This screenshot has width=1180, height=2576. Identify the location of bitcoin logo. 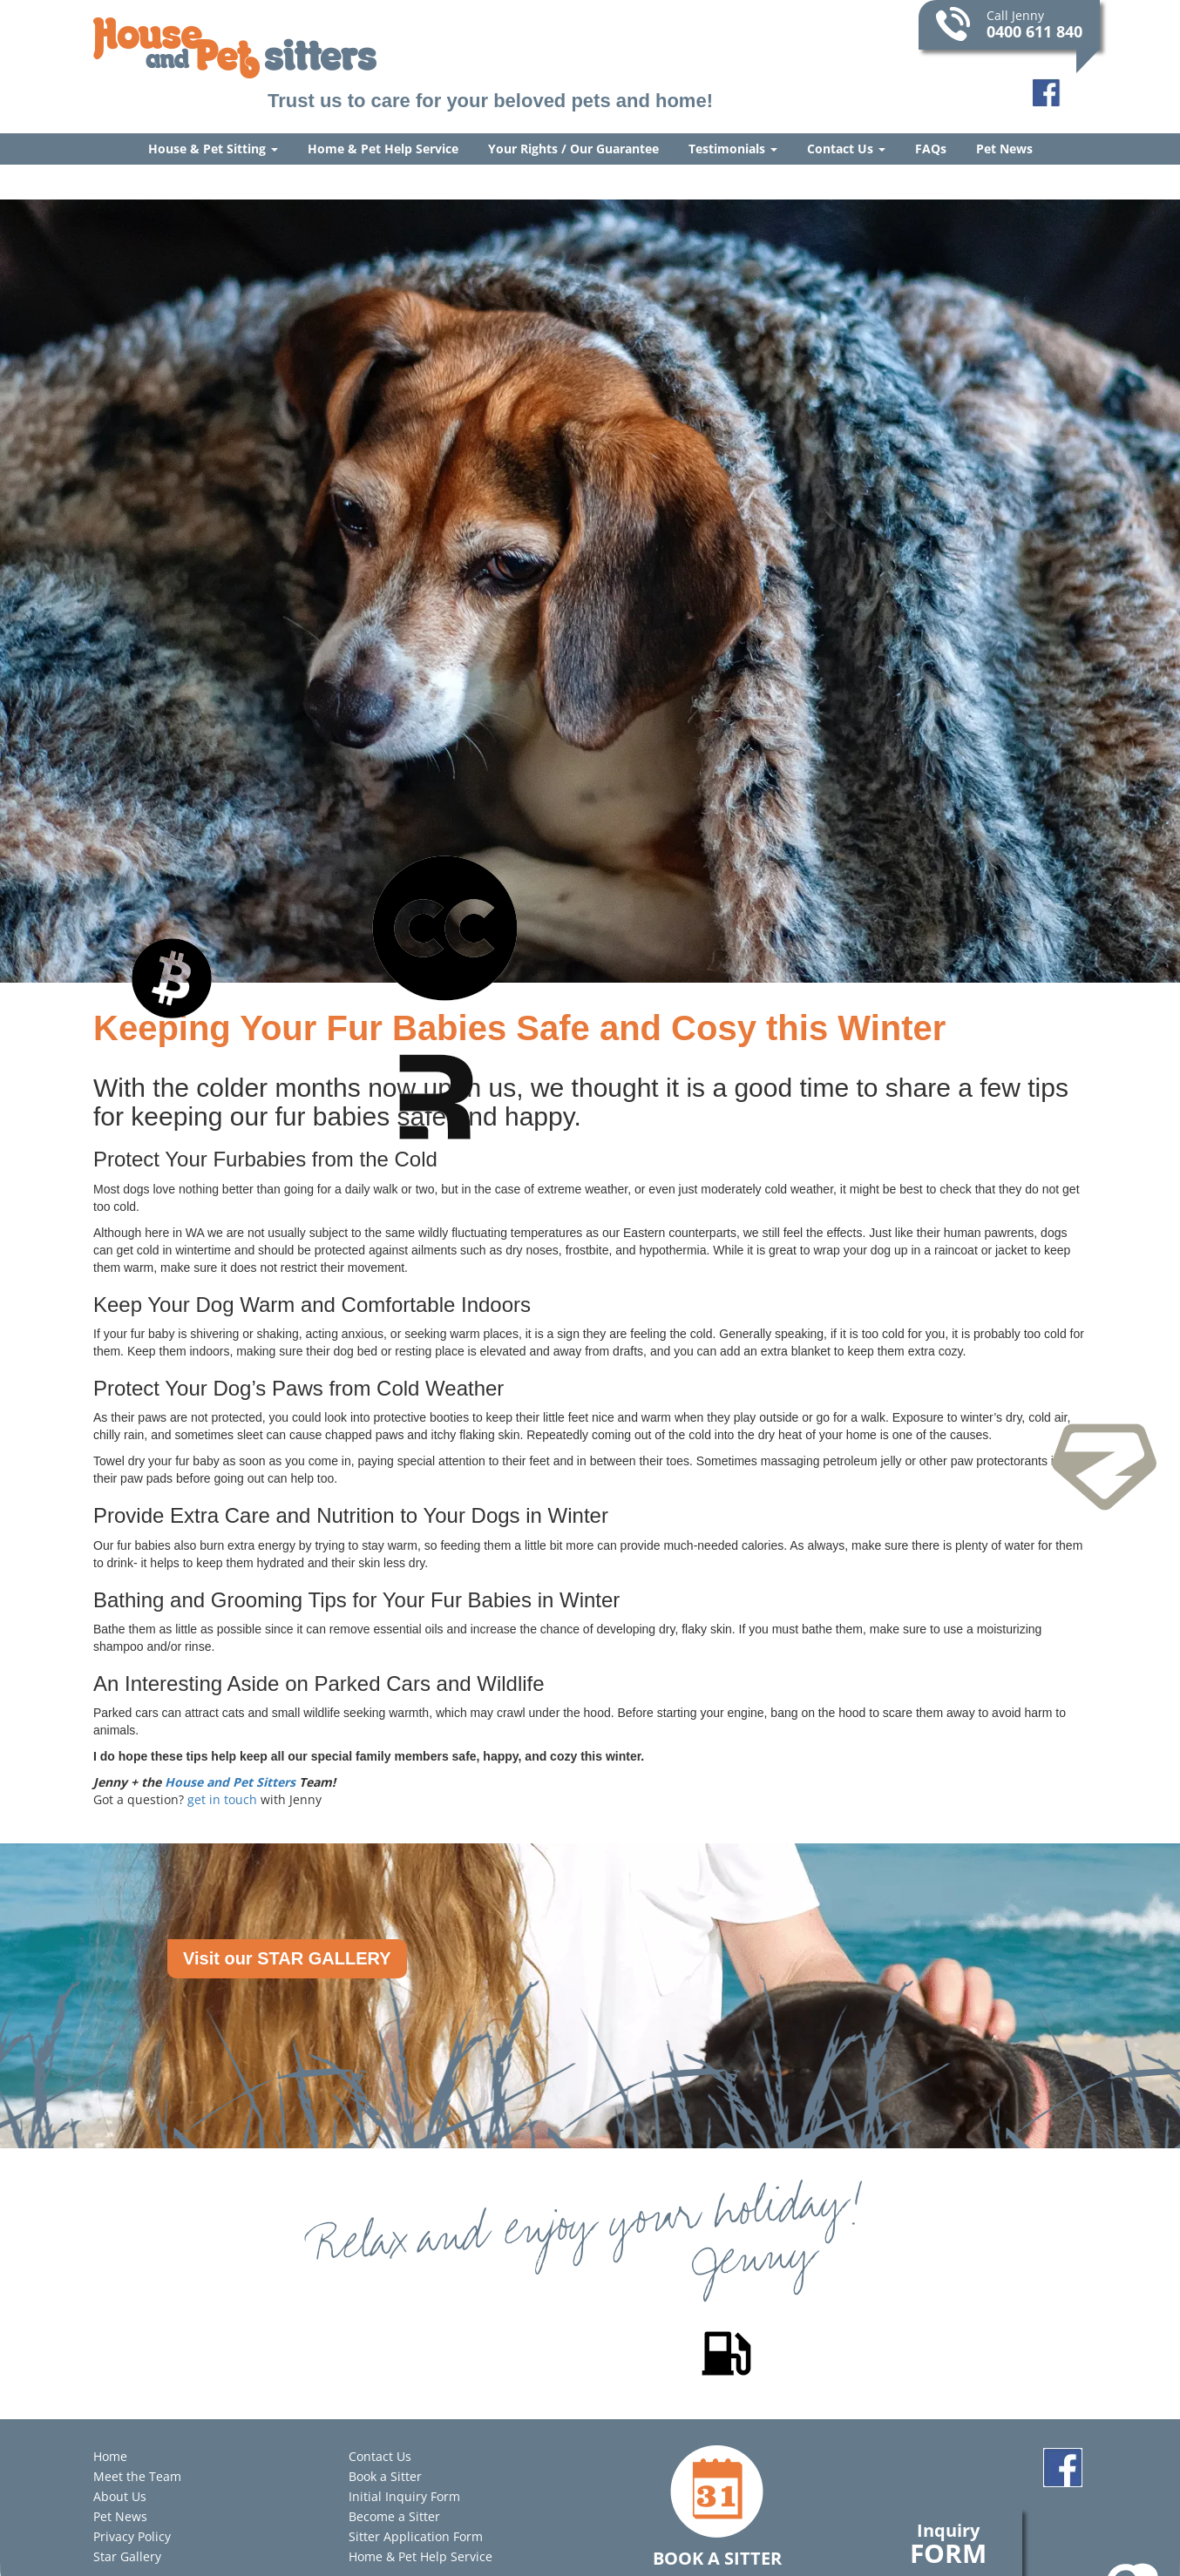
(172, 978).